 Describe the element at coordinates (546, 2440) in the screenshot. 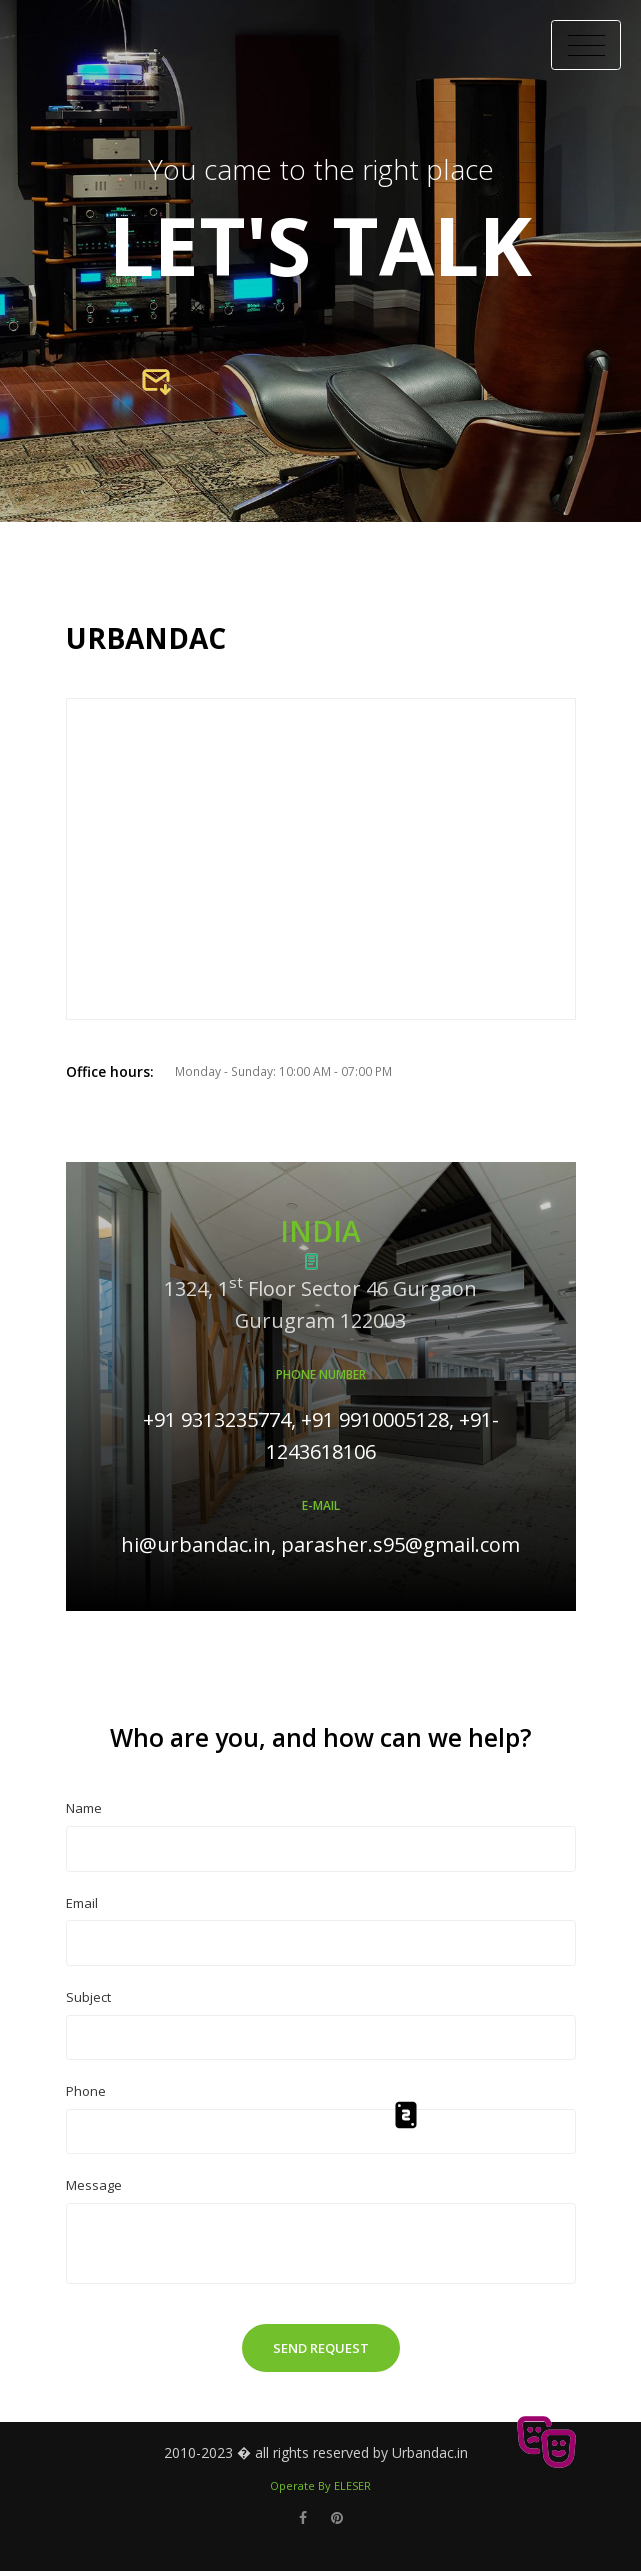

I see `access theater or entertainment options` at that location.